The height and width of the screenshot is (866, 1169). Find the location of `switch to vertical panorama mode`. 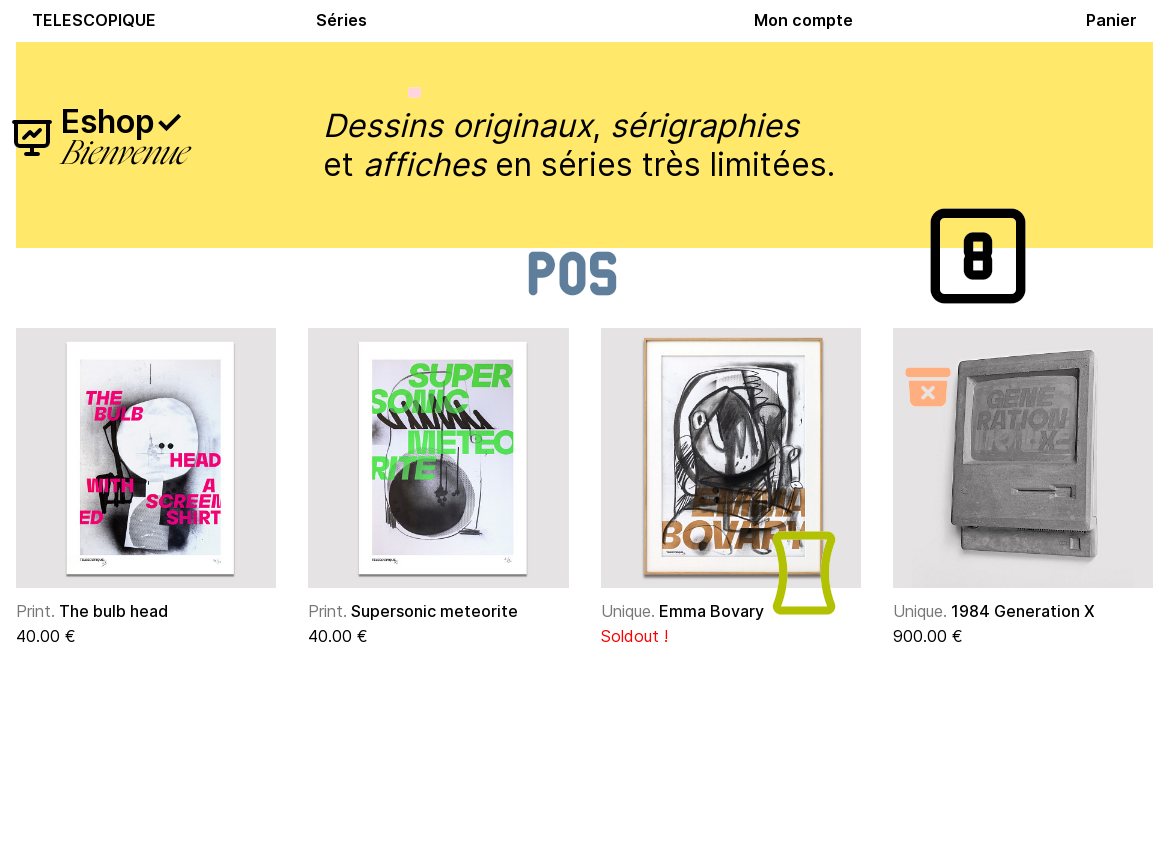

switch to vertical panorama mode is located at coordinates (804, 573).